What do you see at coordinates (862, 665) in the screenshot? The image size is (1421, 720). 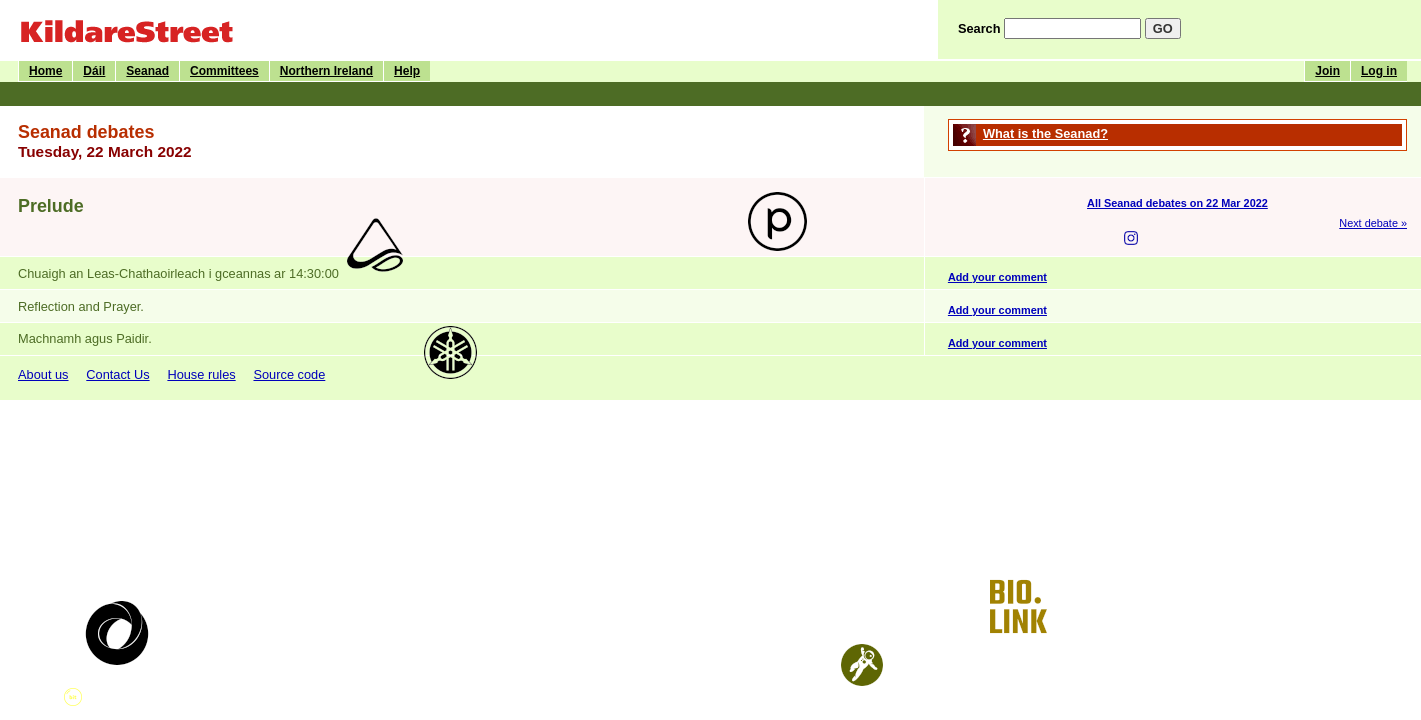 I see `open the Grav CMS website or application` at bounding box center [862, 665].